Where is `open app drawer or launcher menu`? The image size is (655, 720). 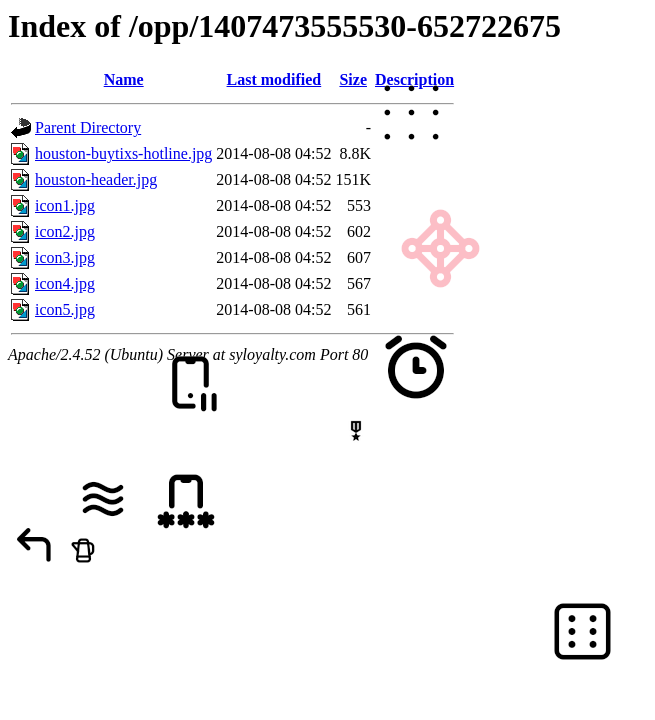 open app drawer or launcher menu is located at coordinates (411, 112).